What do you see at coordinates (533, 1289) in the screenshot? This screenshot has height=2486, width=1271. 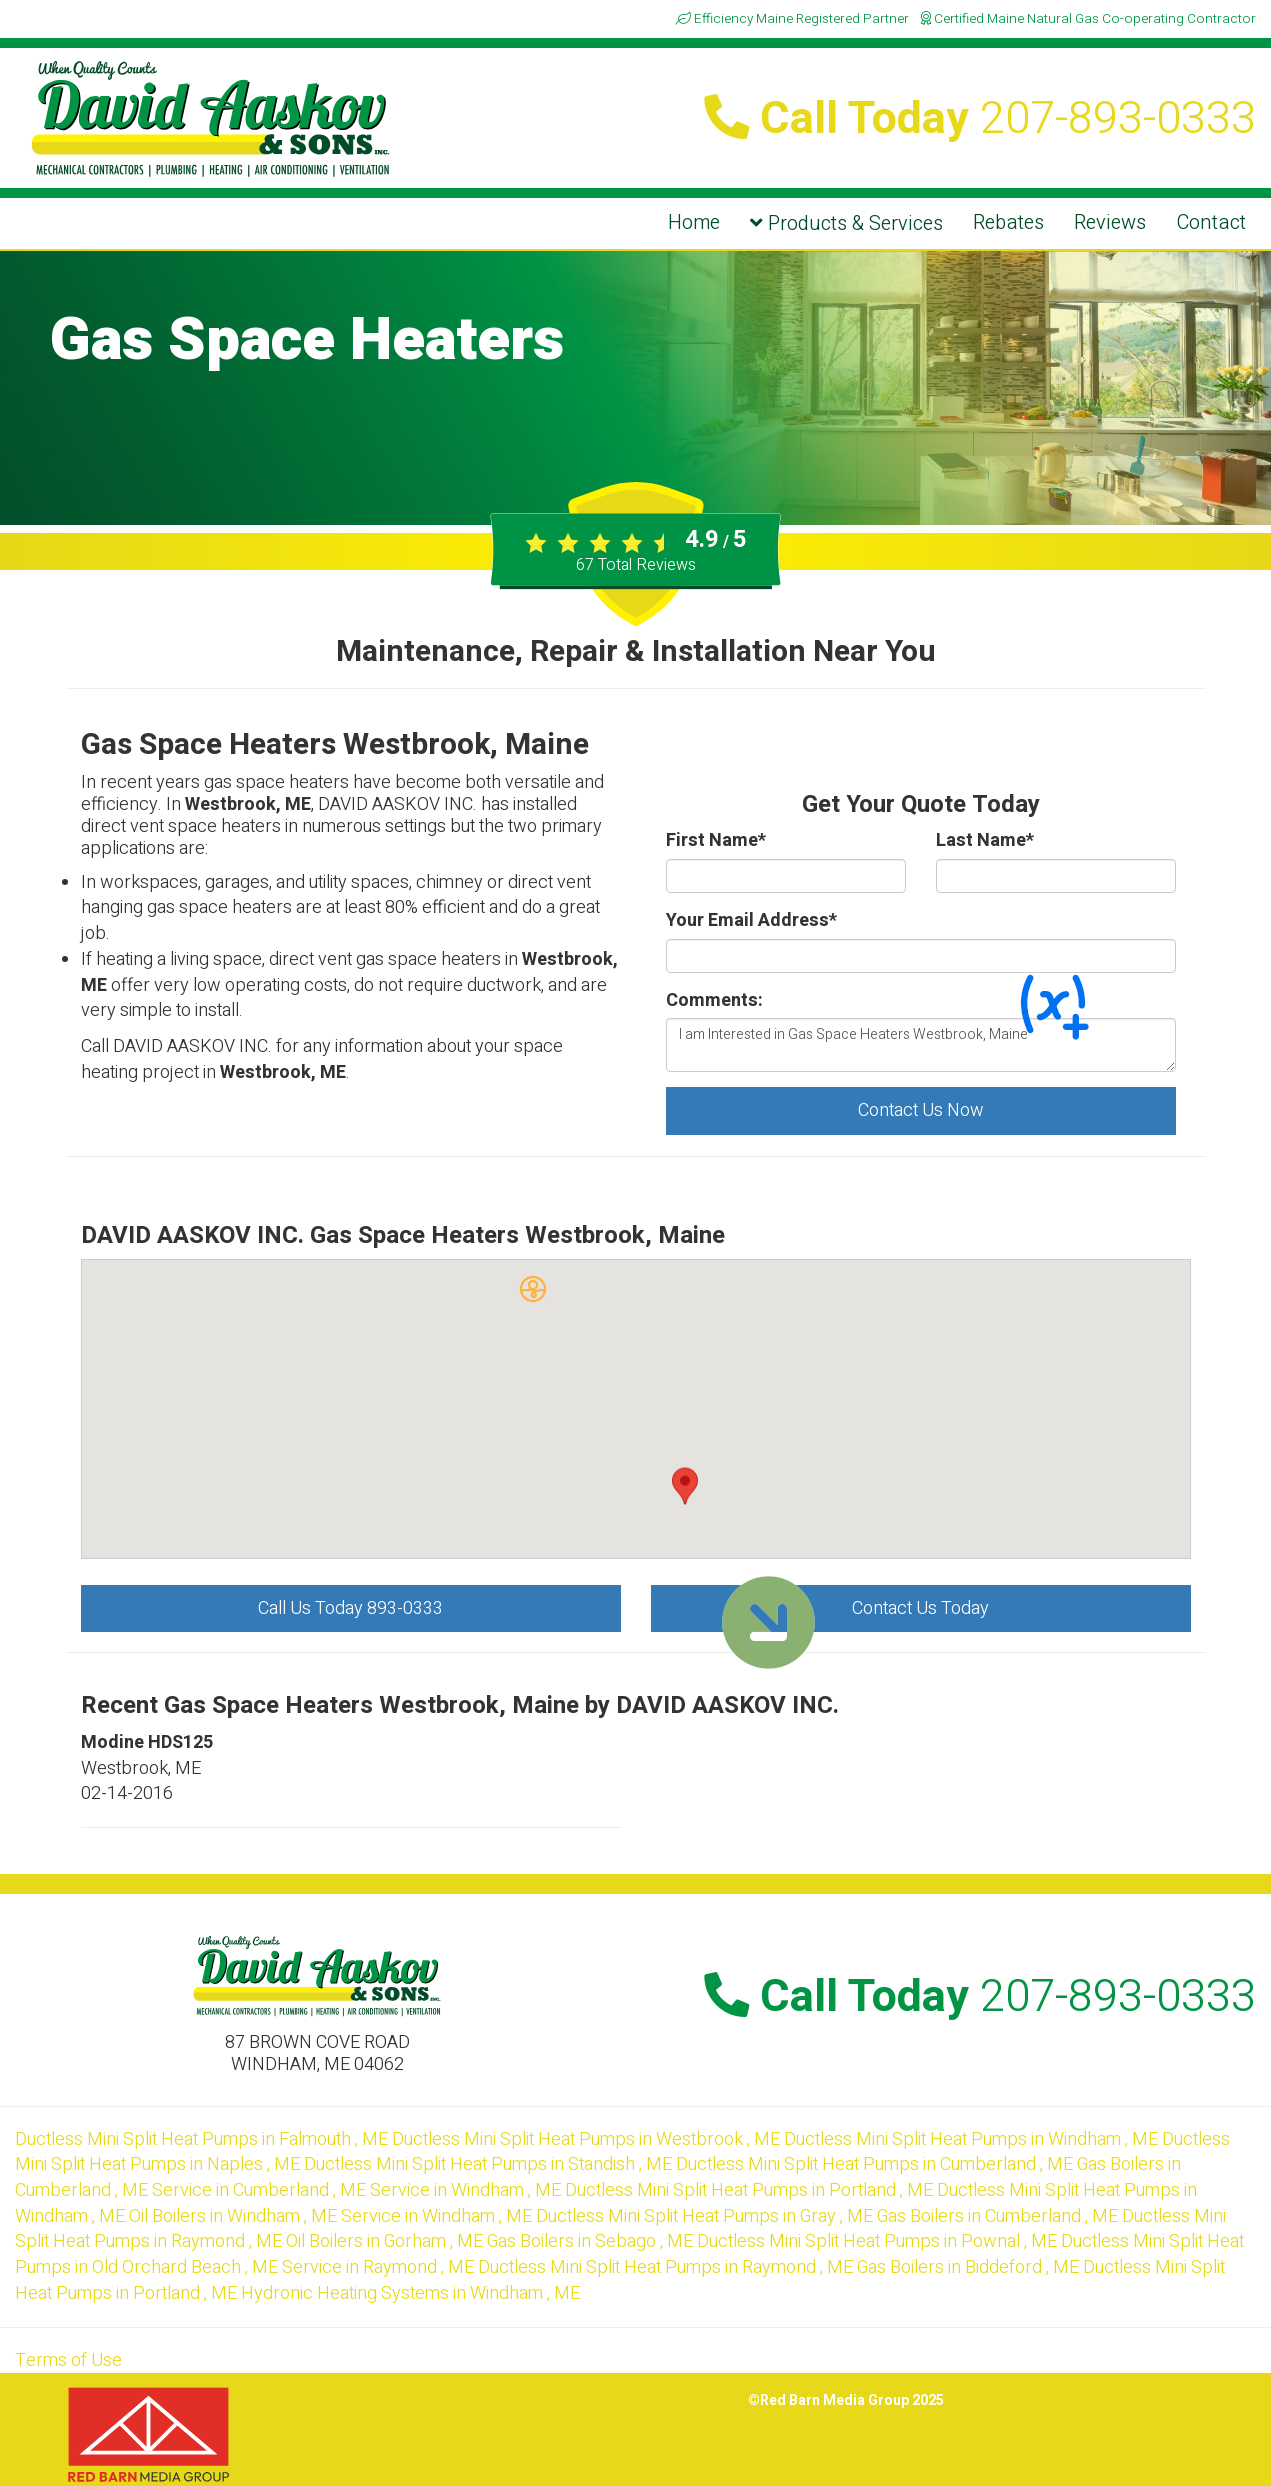 I see `visit couchsurfing website or app` at bounding box center [533, 1289].